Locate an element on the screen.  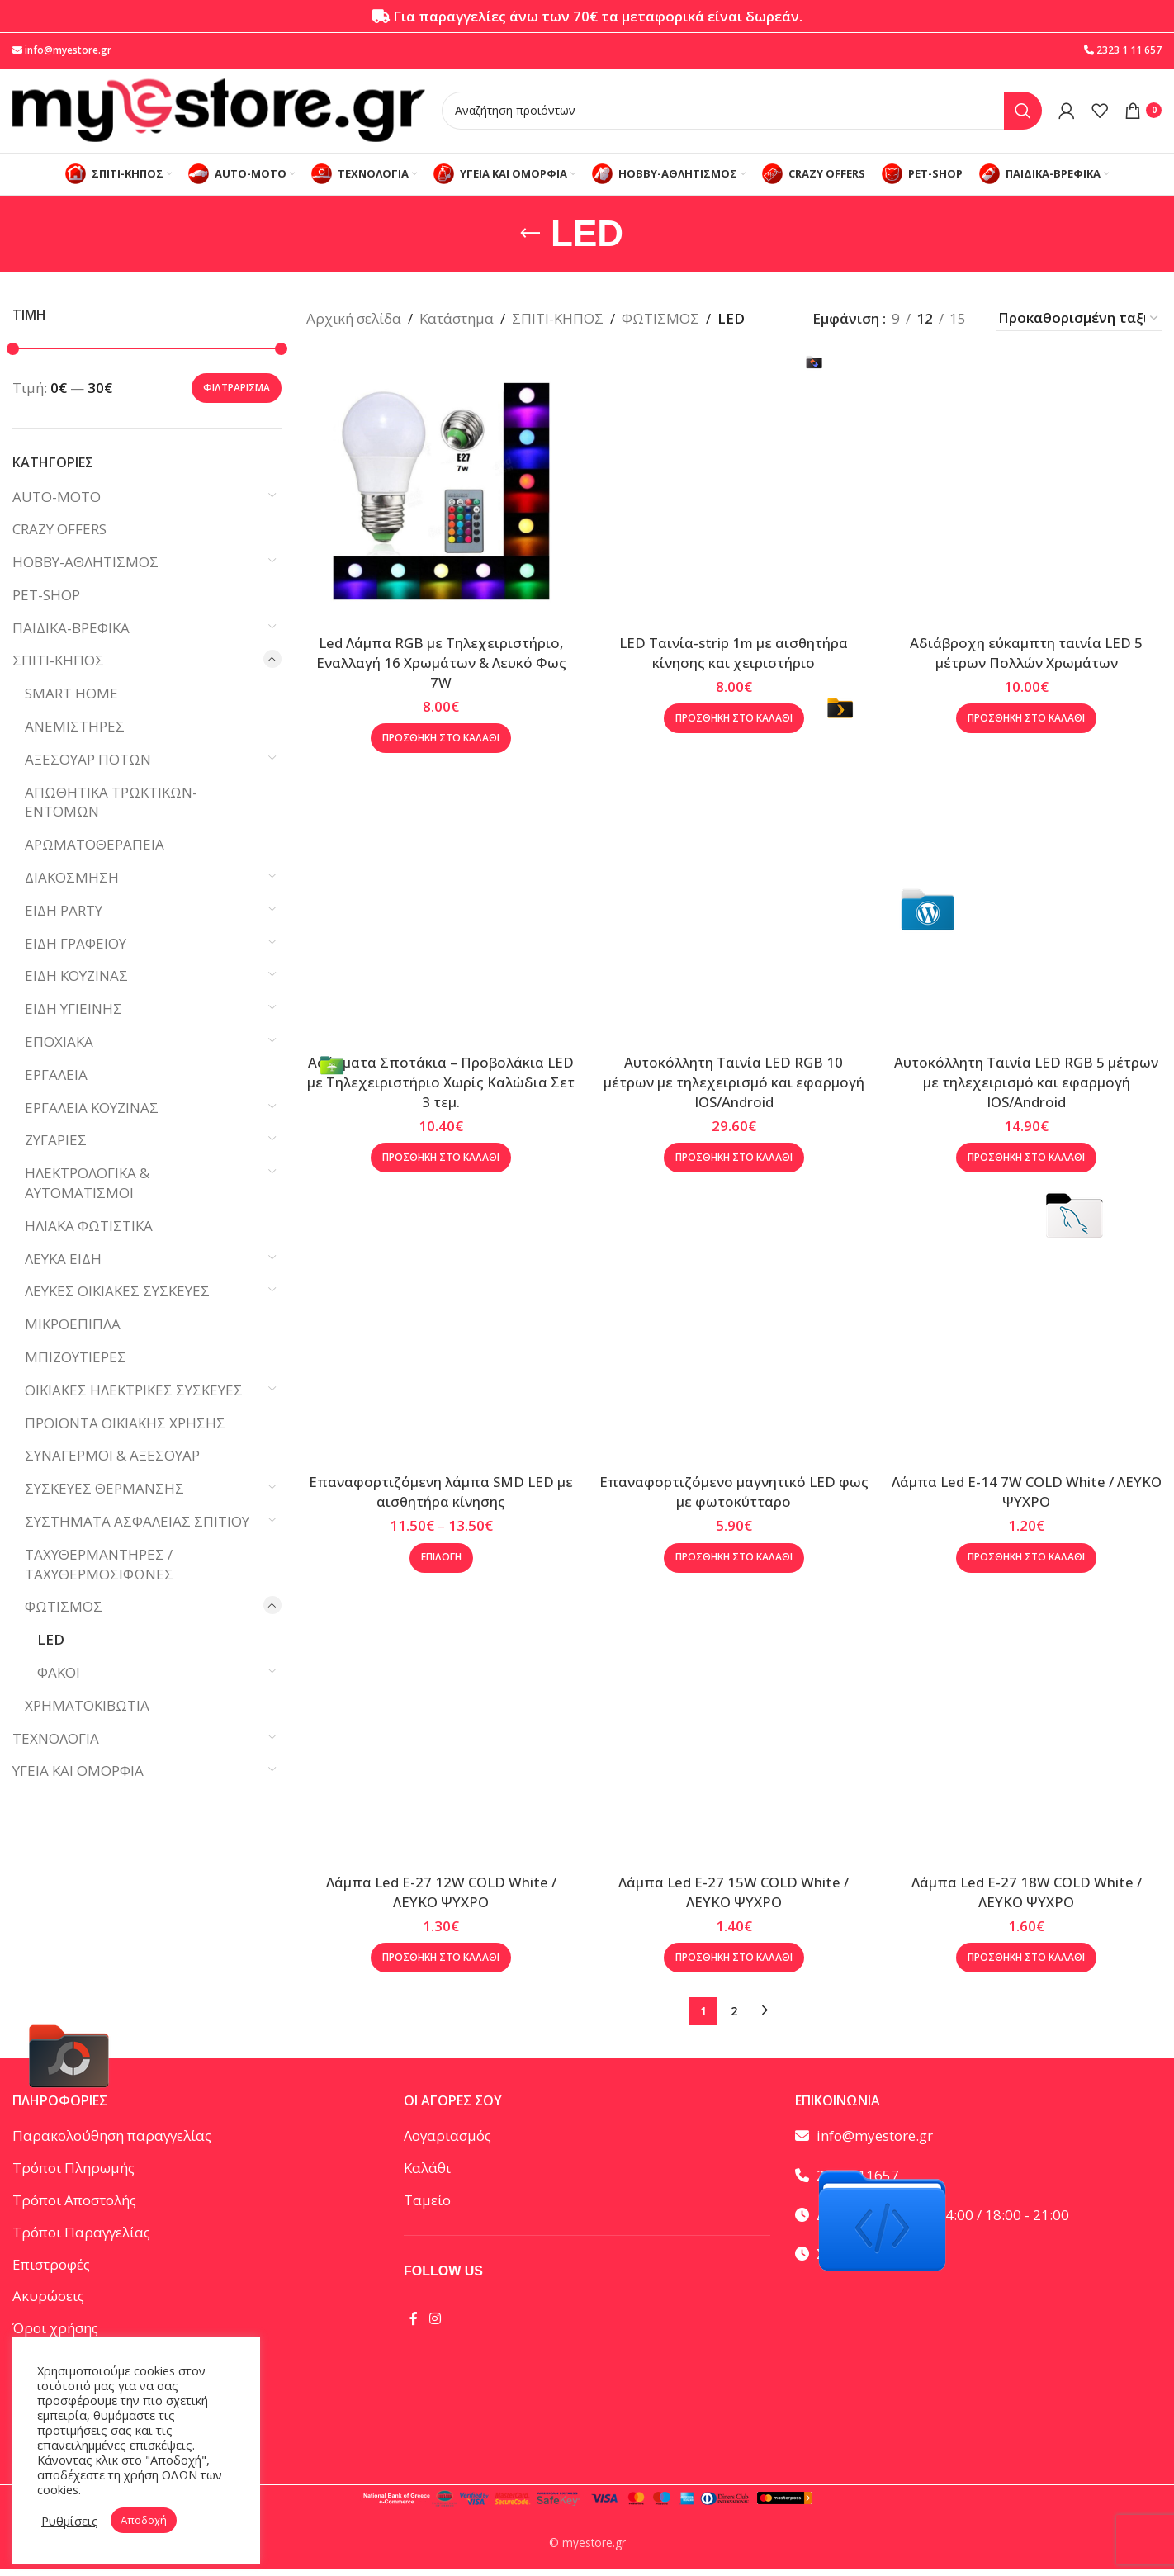
open mysql database files folder is located at coordinates (1074, 1217).